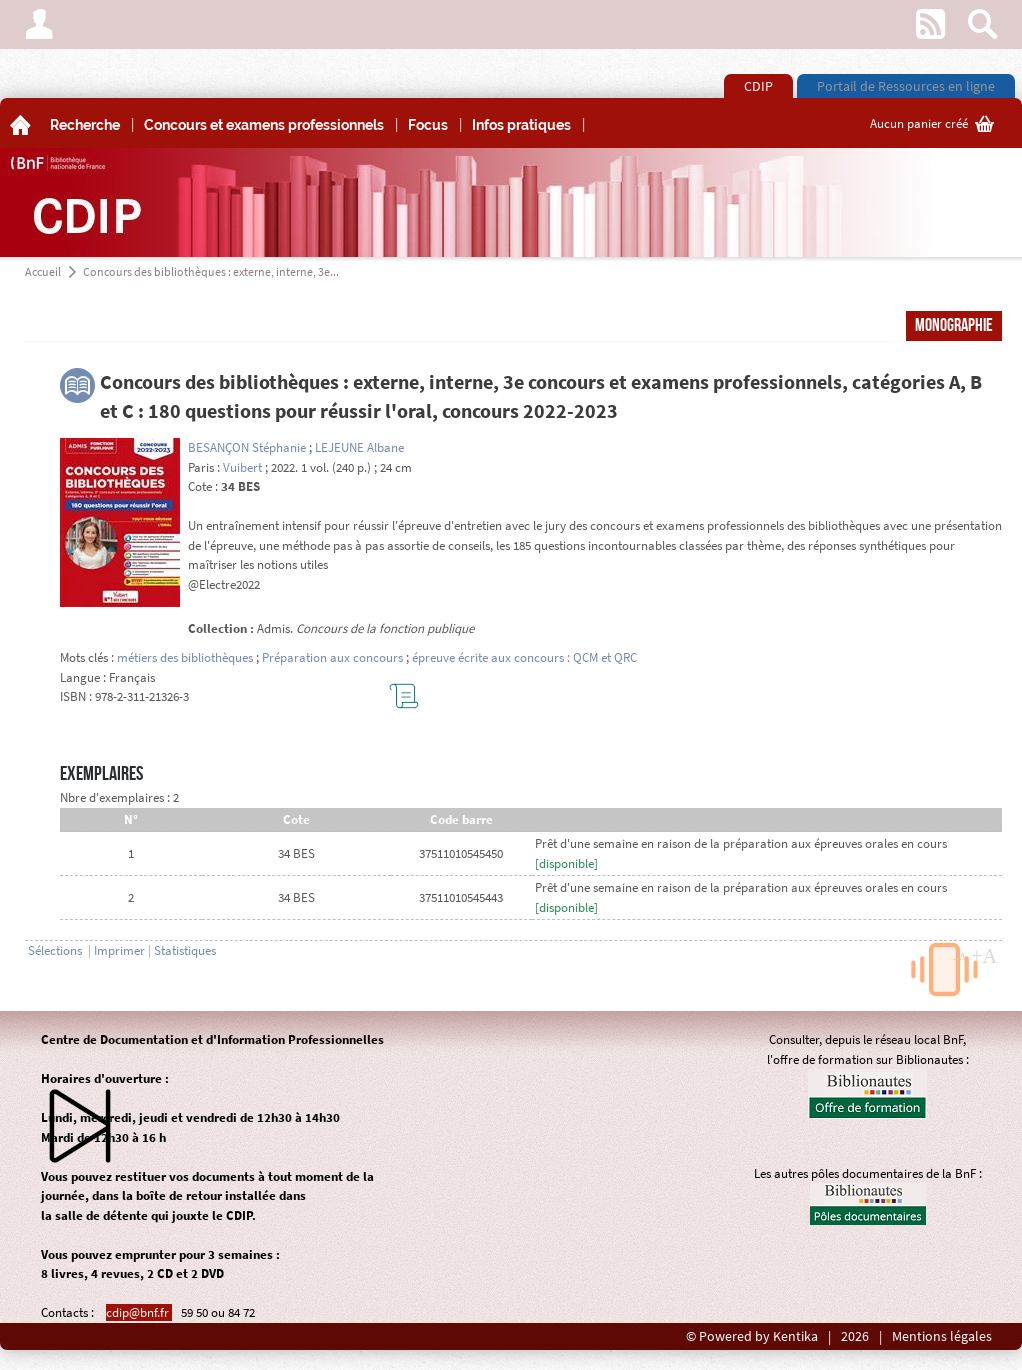 The height and width of the screenshot is (1370, 1022). What do you see at coordinates (80, 1126) in the screenshot?
I see `skip to the next track or media item` at bounding box center [80, 1126].